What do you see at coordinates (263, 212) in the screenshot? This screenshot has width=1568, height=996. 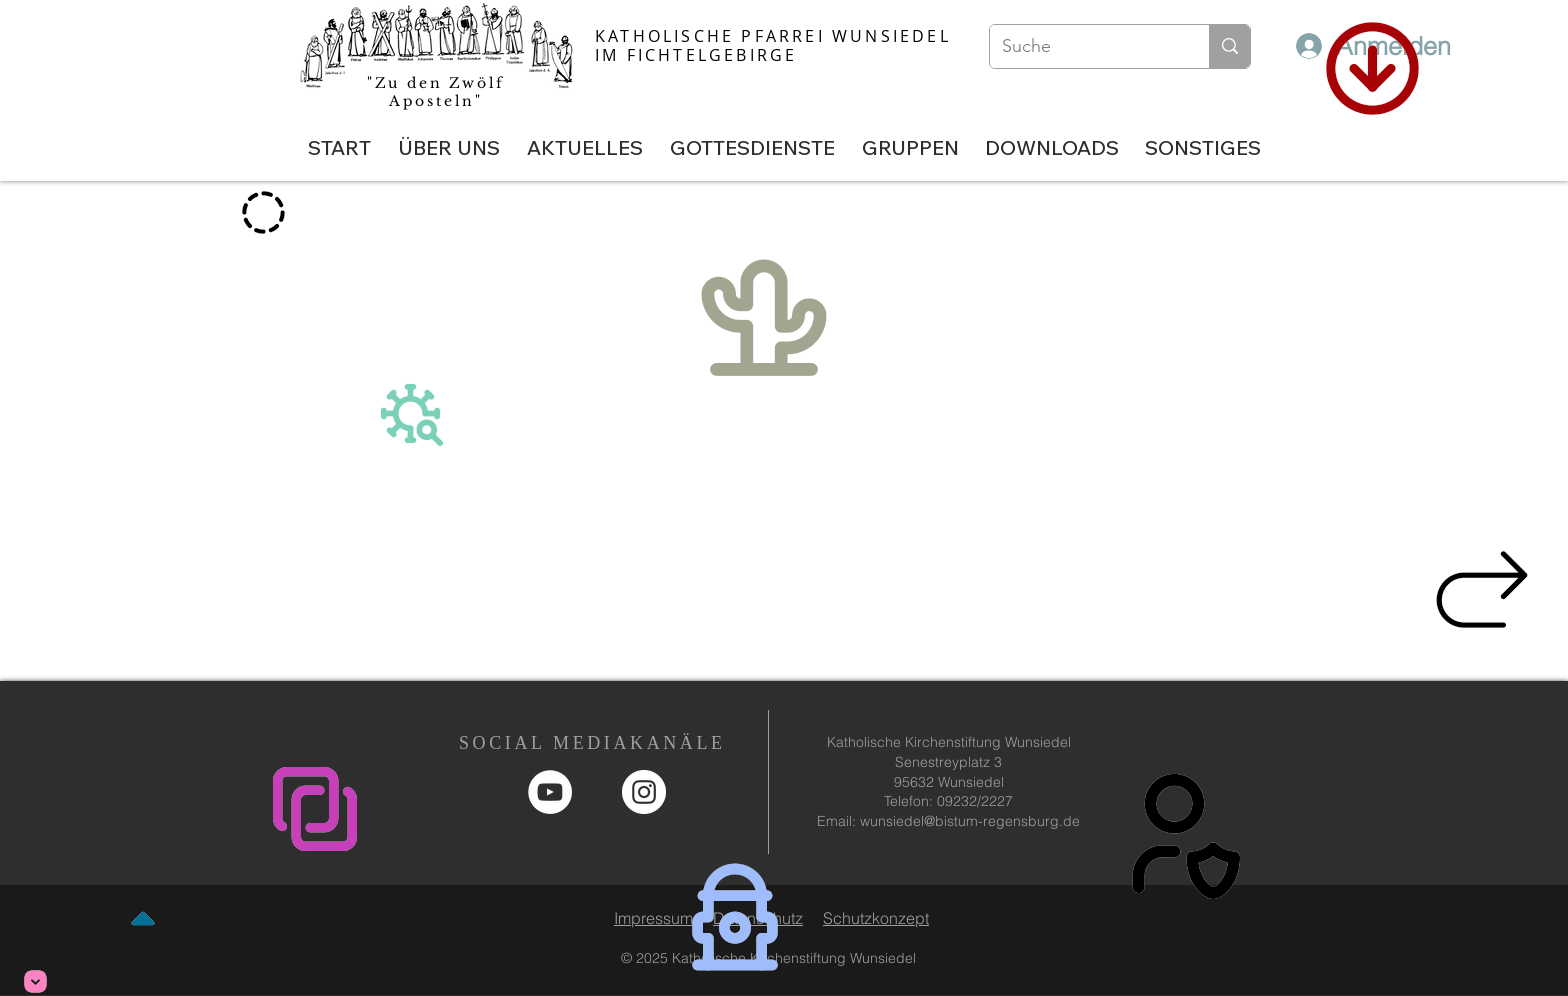 I see `indicates loading or processing in progress` at bounding box center [263, 212].